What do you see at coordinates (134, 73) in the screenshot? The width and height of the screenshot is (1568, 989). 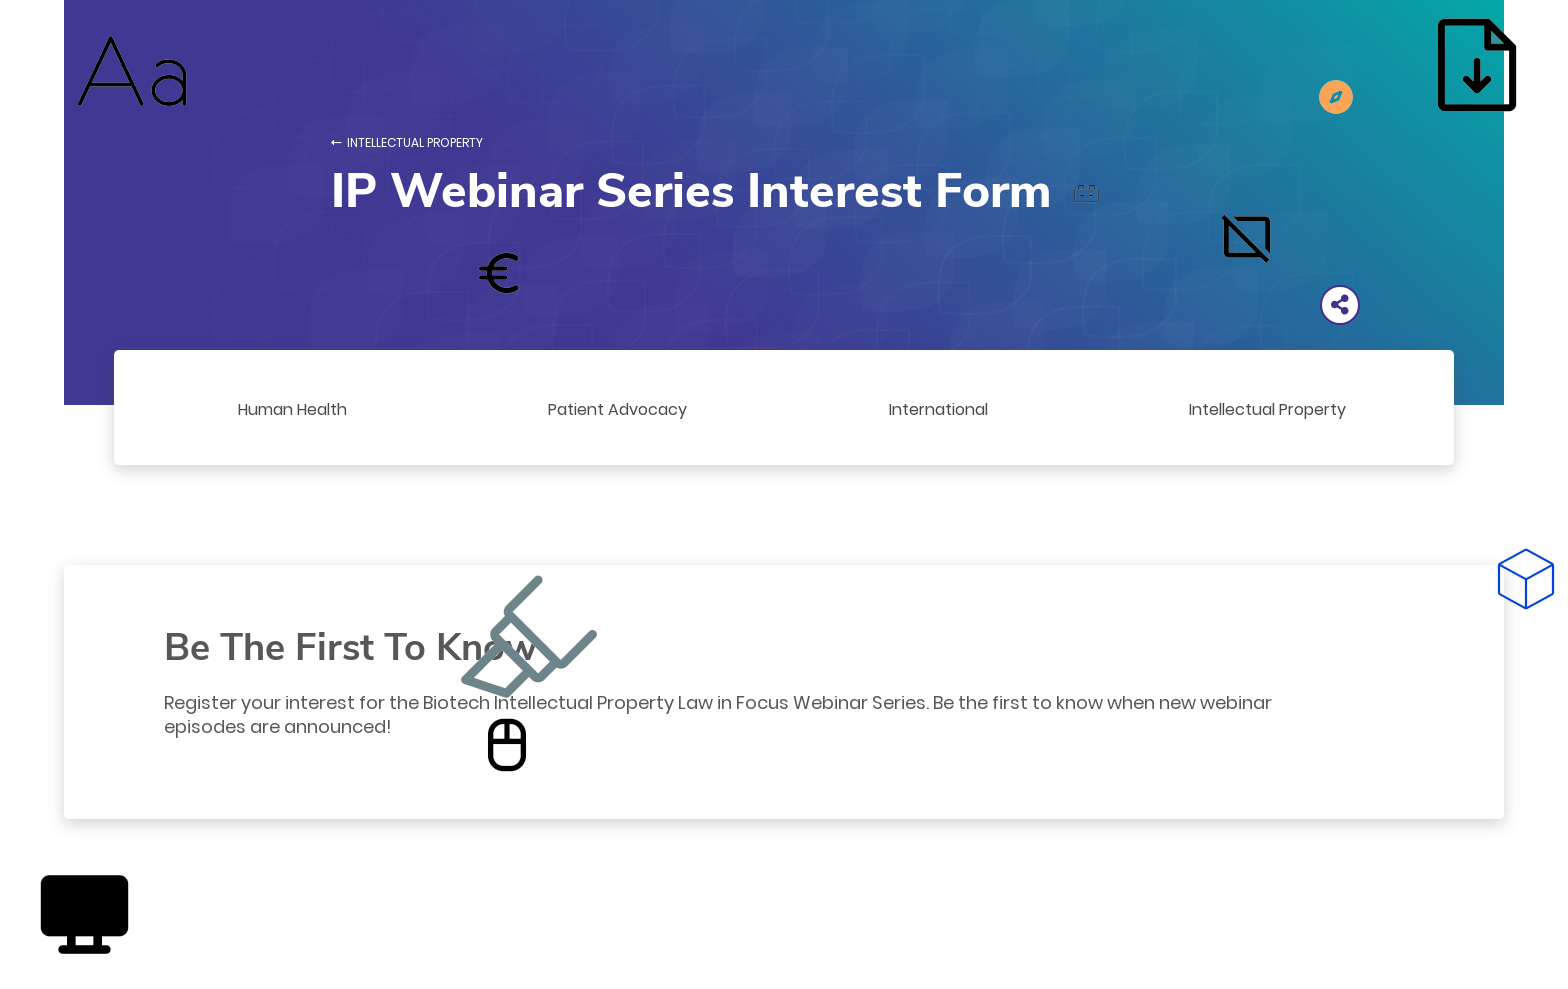 I see `adjust font or text size settings` at bounding box center [134, 73].